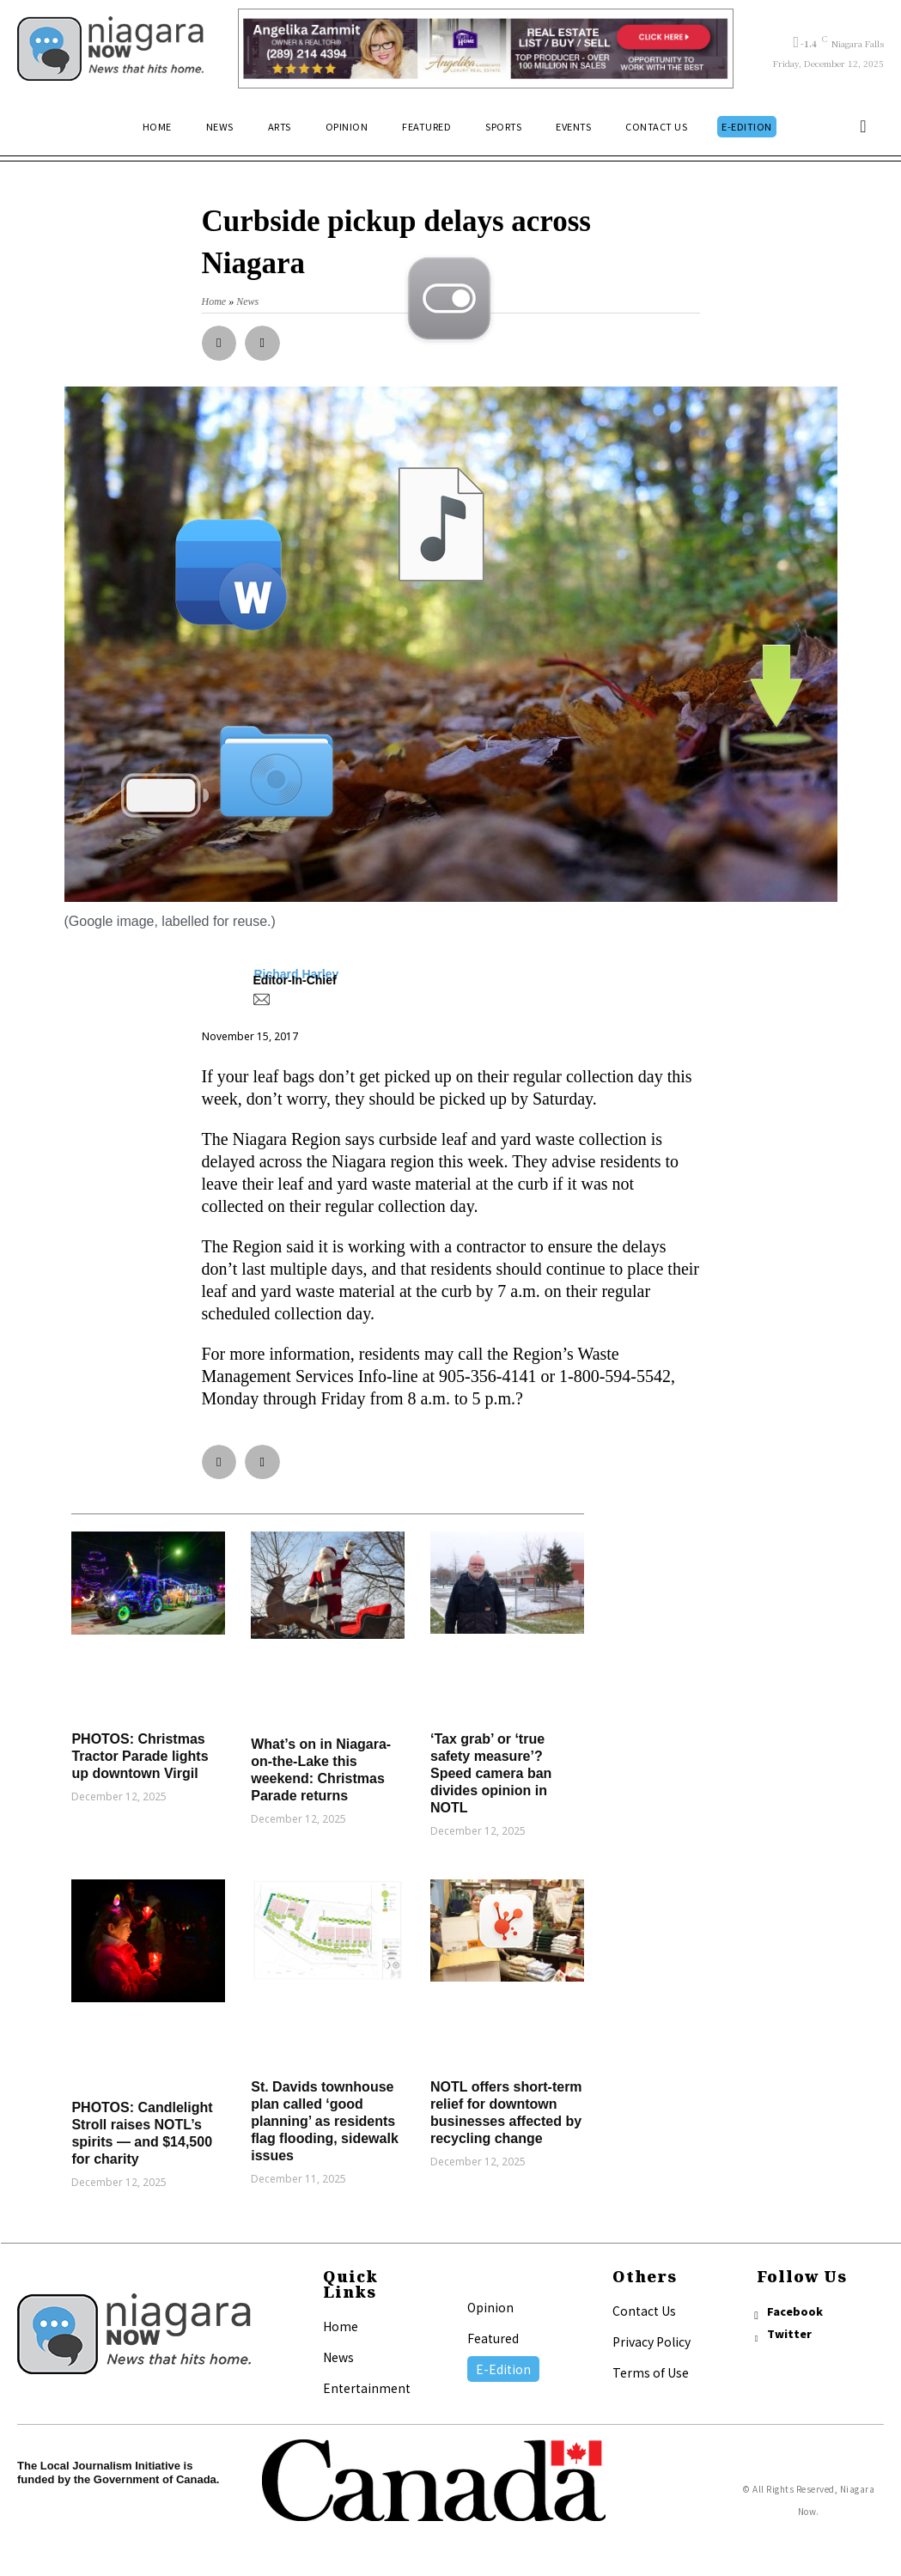 The width and height of the screenshot is (901, 2576). I want to click on indicates battery is fully charged, so click(165, 795).